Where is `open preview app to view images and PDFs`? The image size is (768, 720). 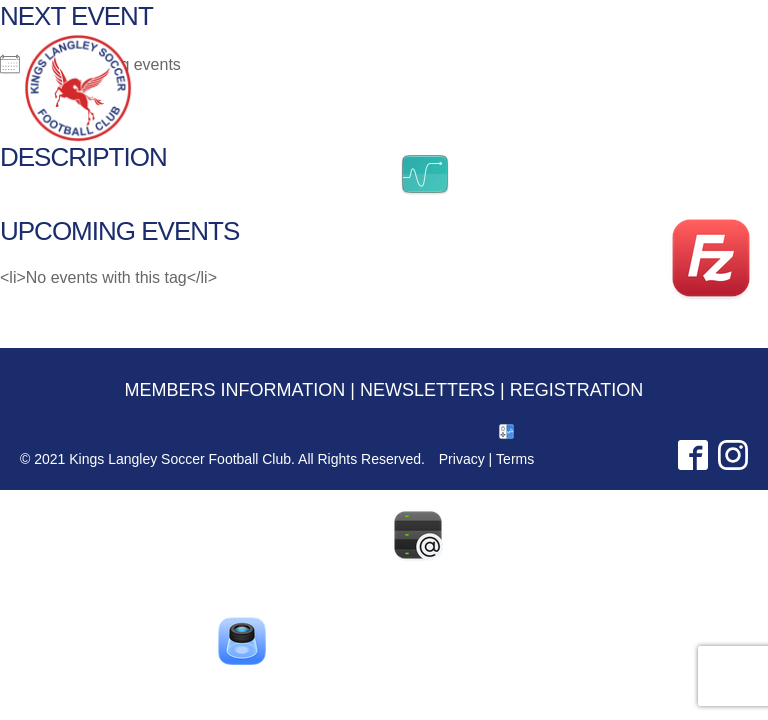 open preview app to view images and PDFs is located at coordinates (242, 641).